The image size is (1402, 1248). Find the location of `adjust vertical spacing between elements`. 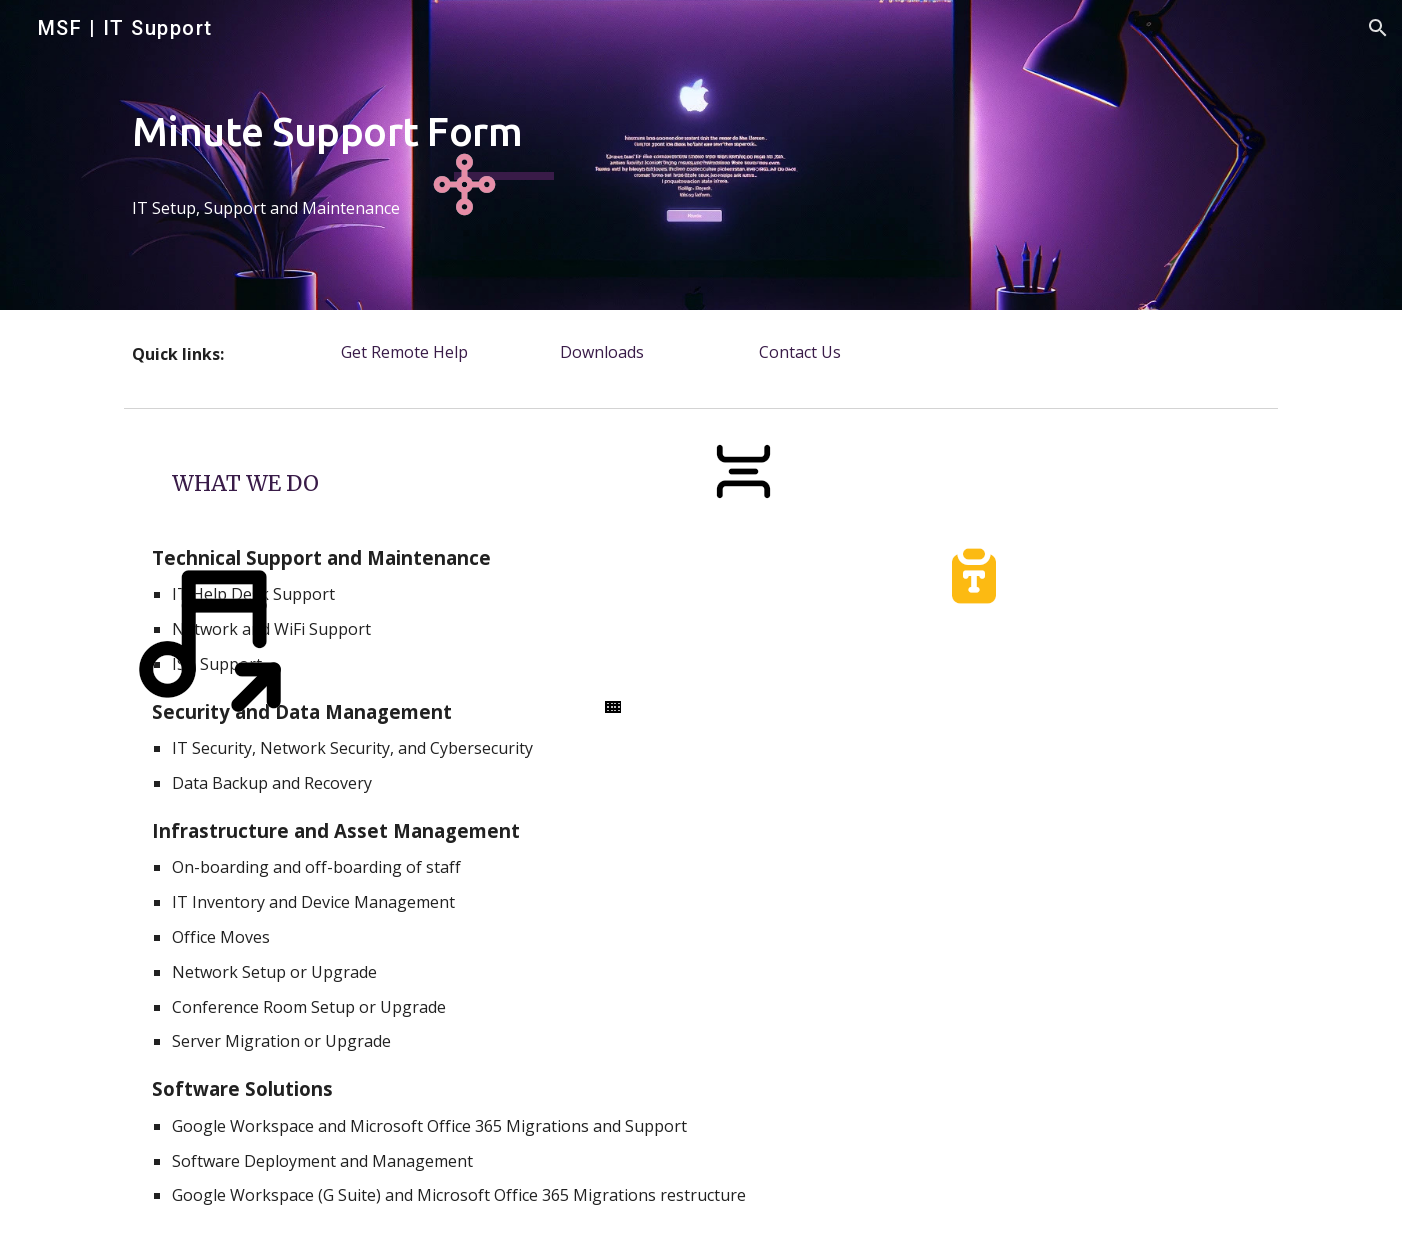

adjust vertical spacing between elements is located at coordinates (743, 471).